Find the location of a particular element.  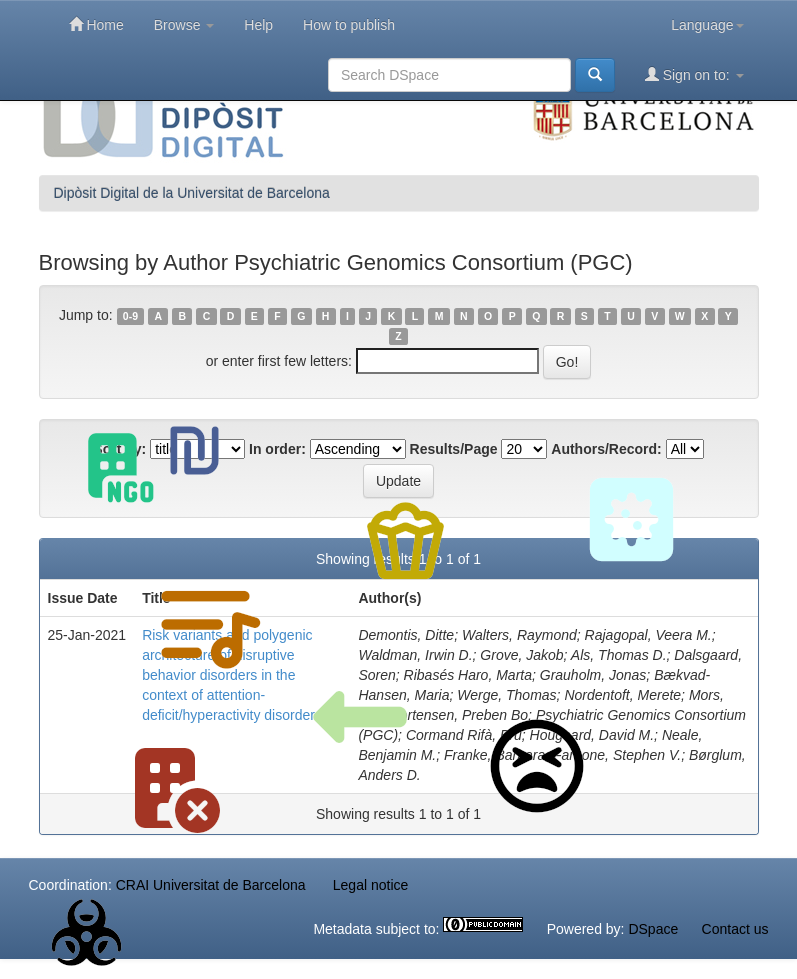

indicates user fatigue or exhaustion status is located at coordinates (537, 766).